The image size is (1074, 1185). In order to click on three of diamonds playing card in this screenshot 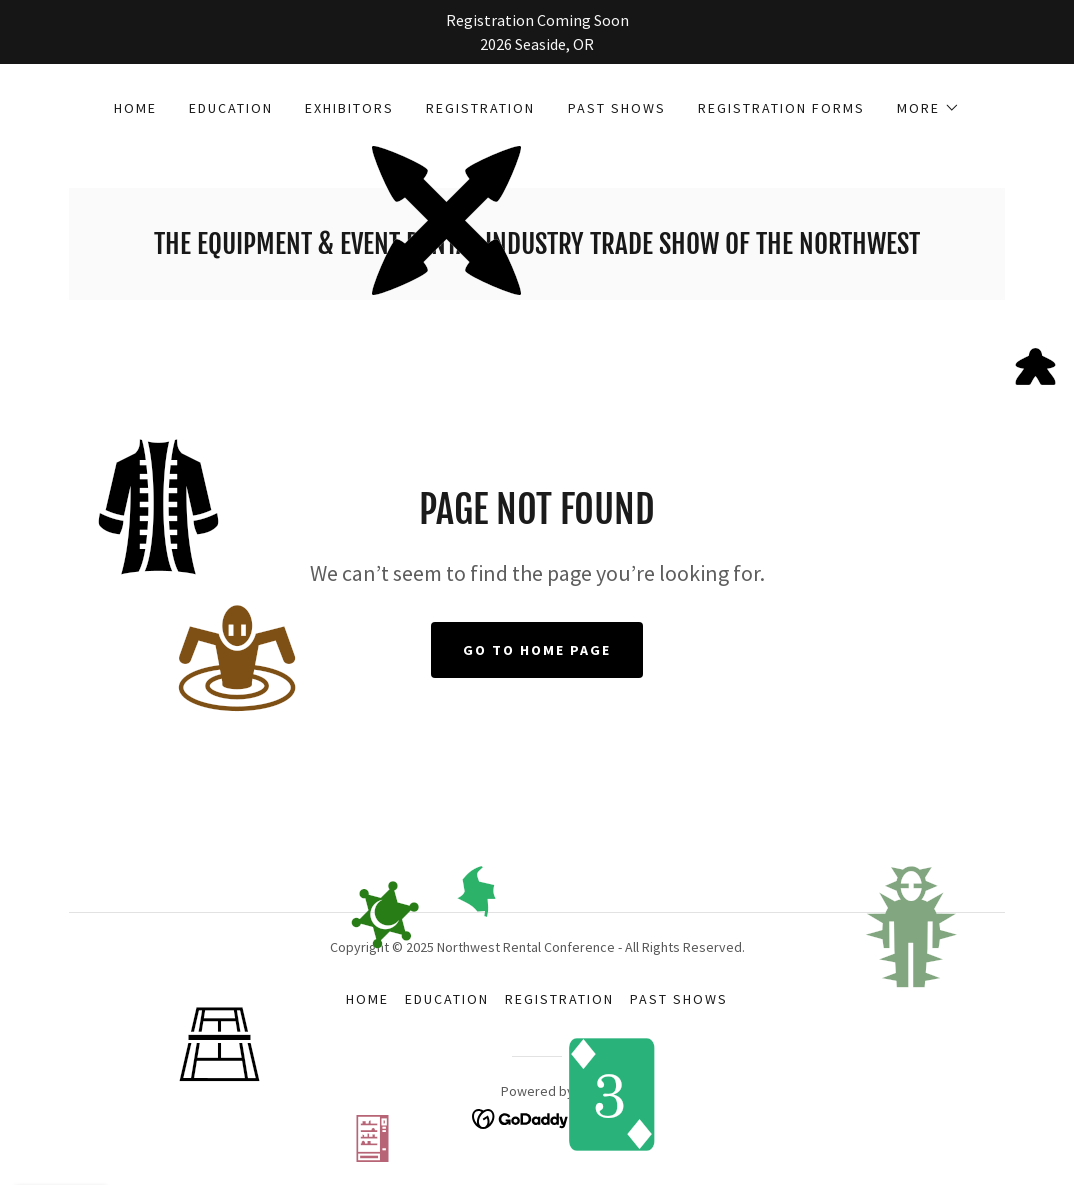, I will do `click(611, 1094)`.